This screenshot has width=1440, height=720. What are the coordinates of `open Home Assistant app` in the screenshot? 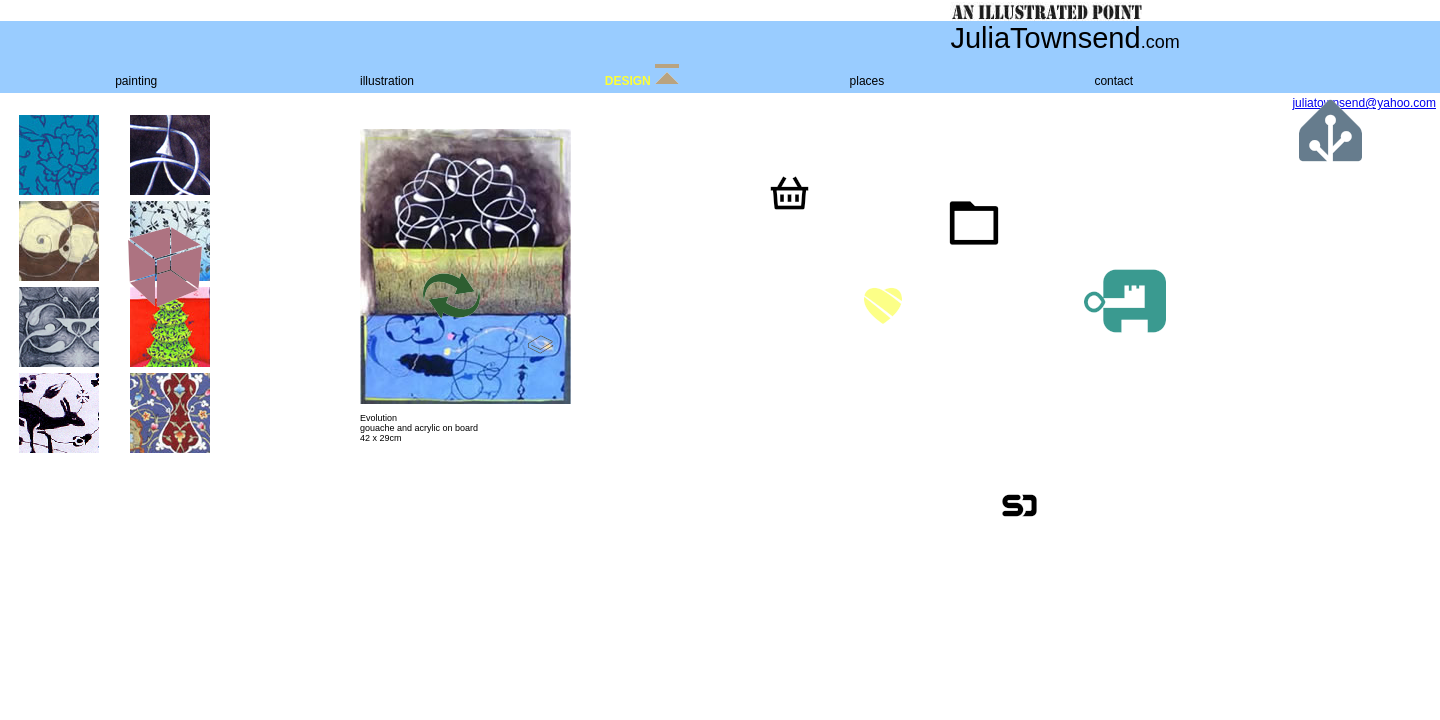 It's located at (1330, 130).